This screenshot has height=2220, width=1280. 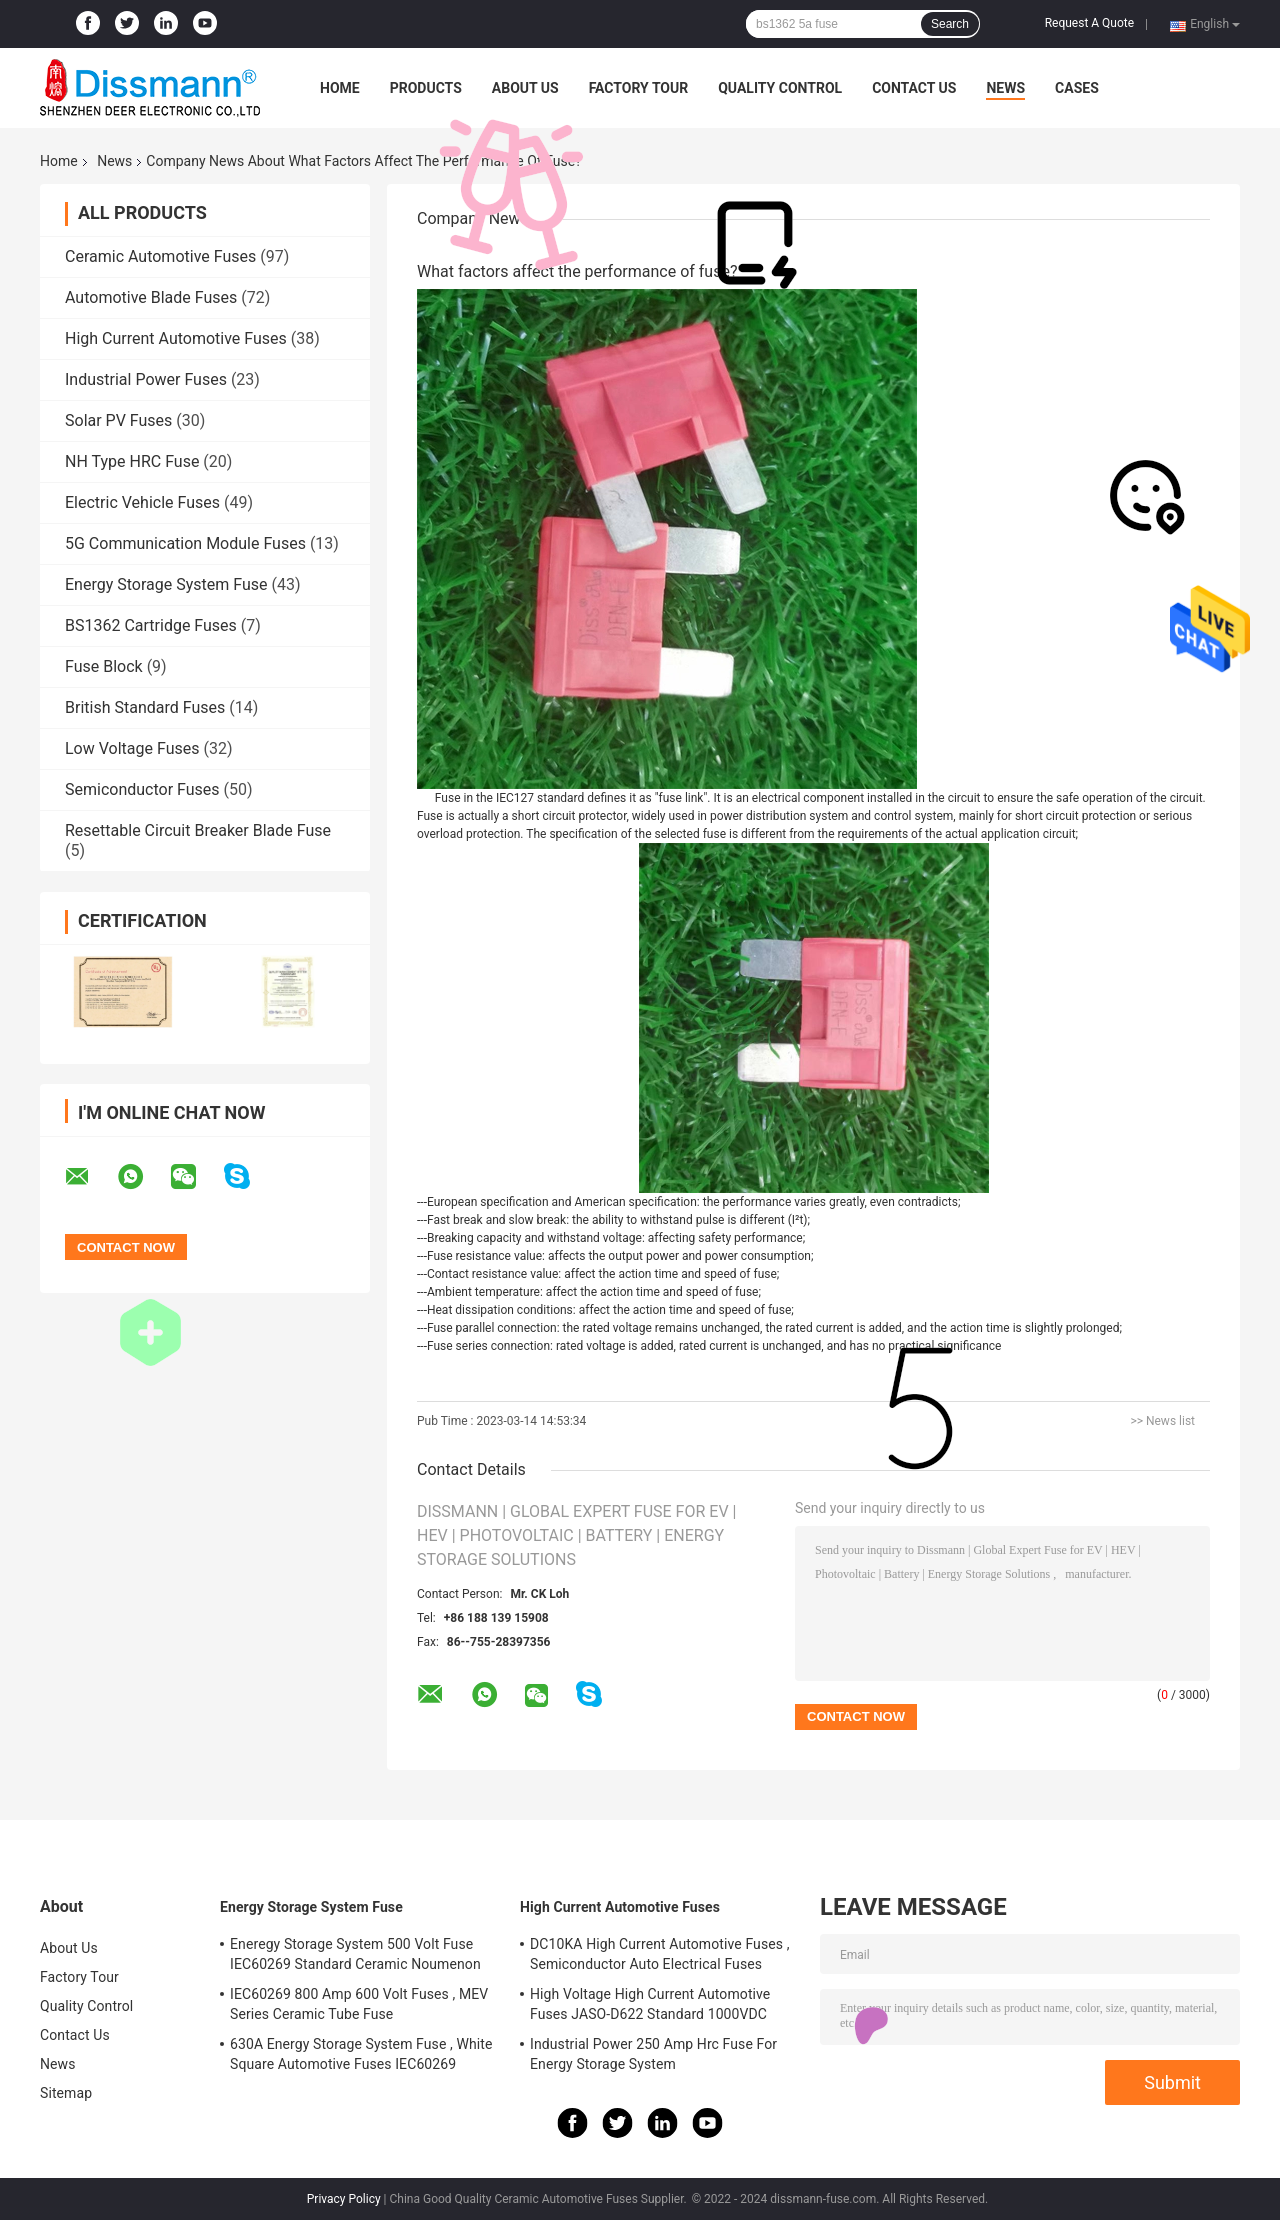 What do you see at coordinates (514, 194) in the screenshot?
I see `celebrate an achievement or milestone` at bounding box center [514, 194].